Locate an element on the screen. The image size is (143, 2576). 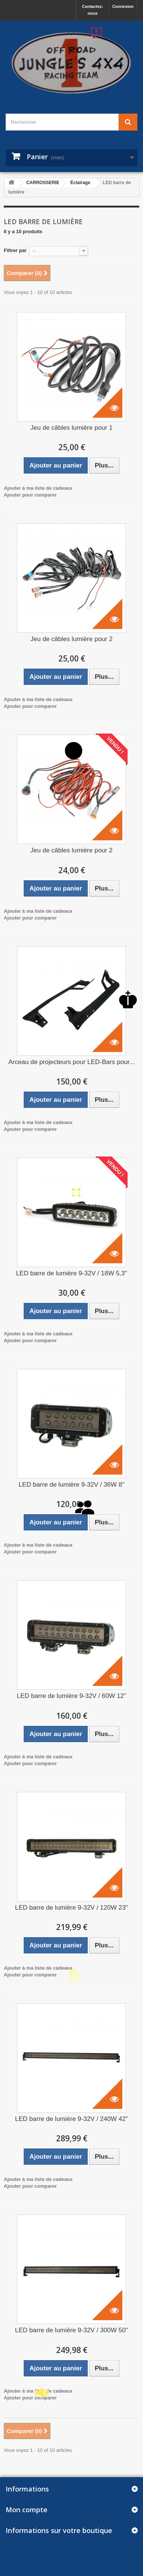
access aquarium or fish-related features is located at coordinates (42, 2393).